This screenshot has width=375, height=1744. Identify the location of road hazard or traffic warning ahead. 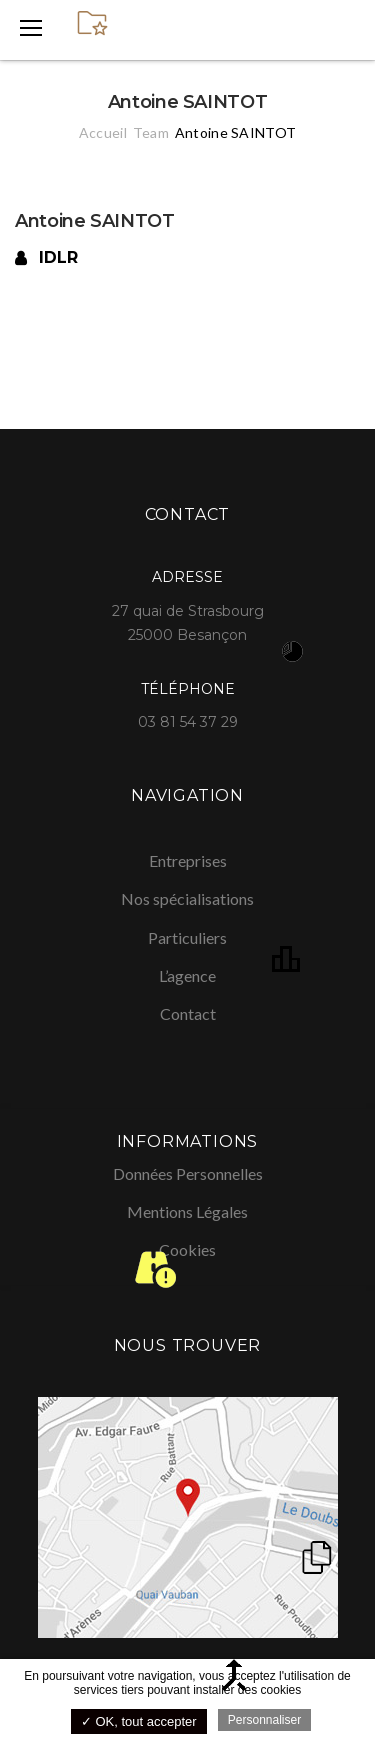
(153, 1267).